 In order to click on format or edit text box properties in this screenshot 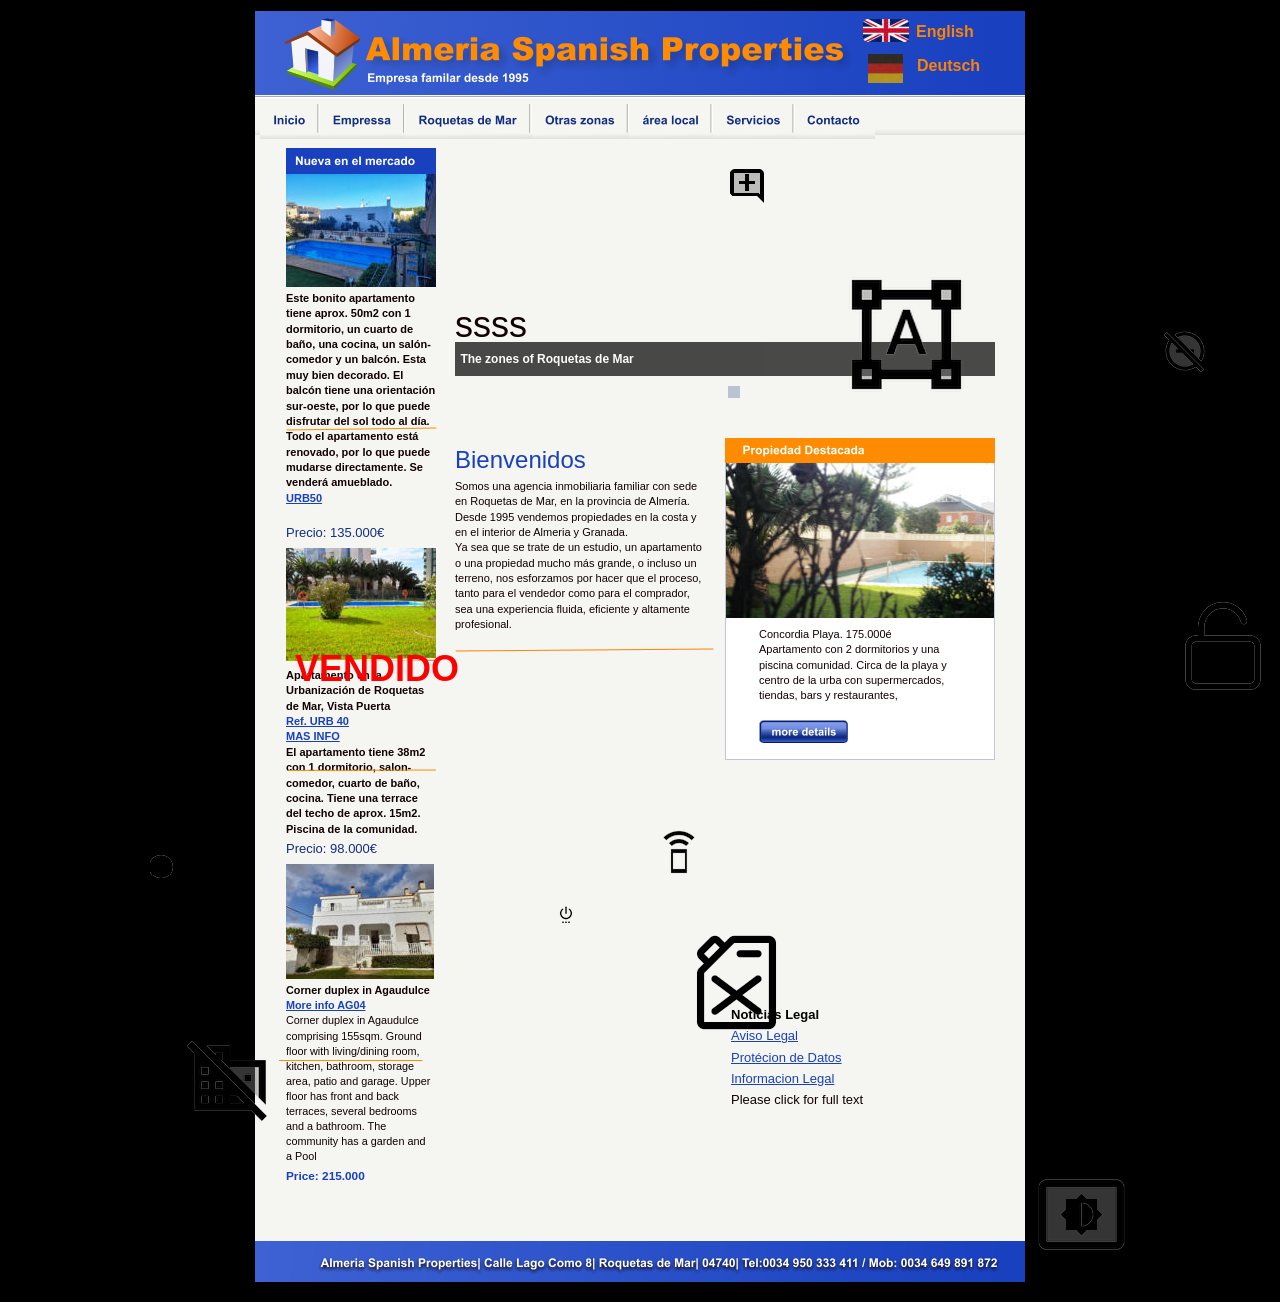, I will do `click(906, 334)`.